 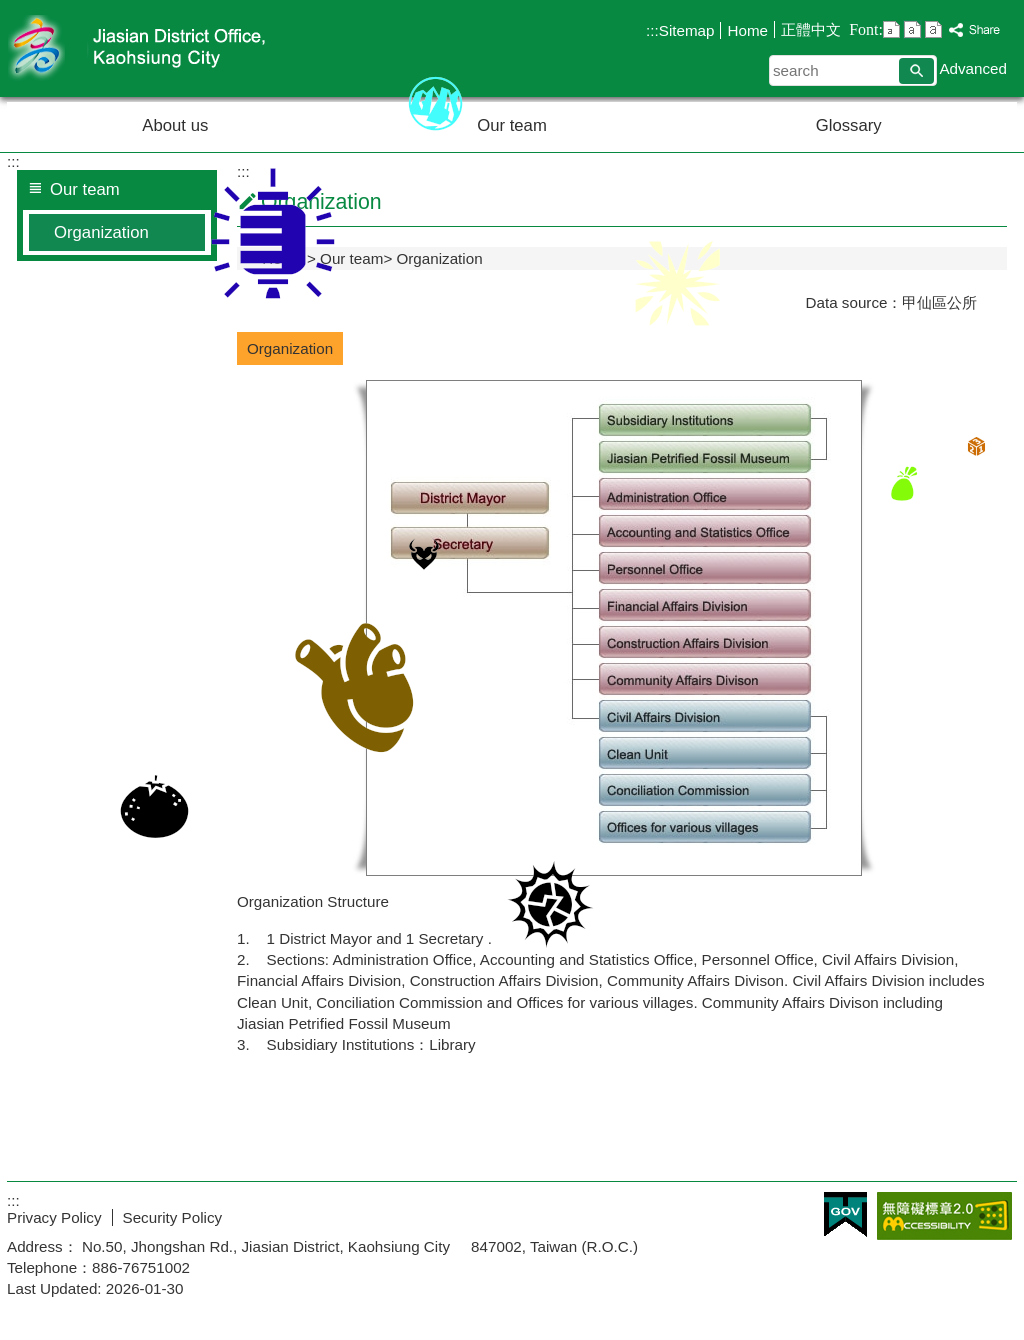 What do you see at coordinates (976, 446) in the screenshot?
I see `roll dice or randomize selection` at bounding box center [976, 446].